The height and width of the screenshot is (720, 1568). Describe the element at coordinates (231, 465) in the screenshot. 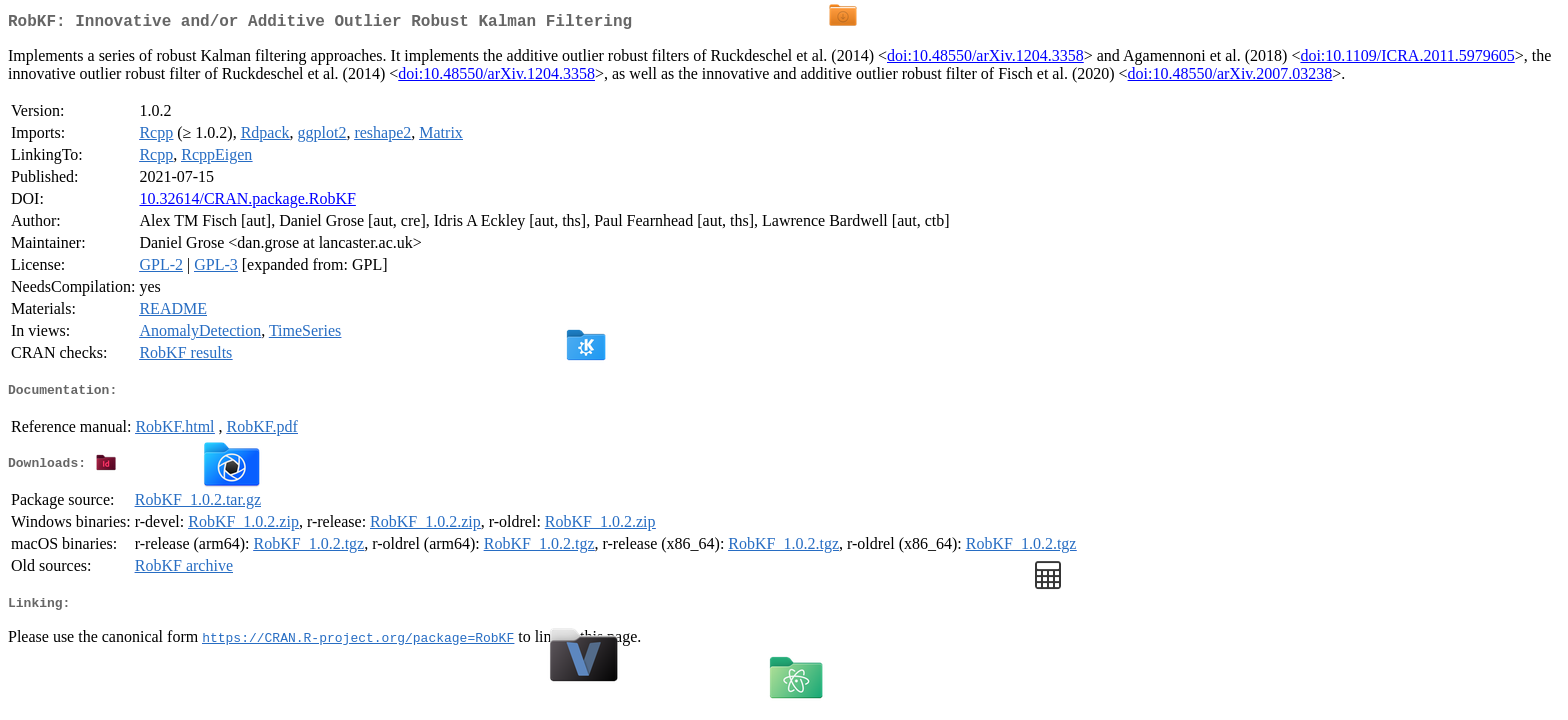

I see `open keyshot project files folder` at that location.